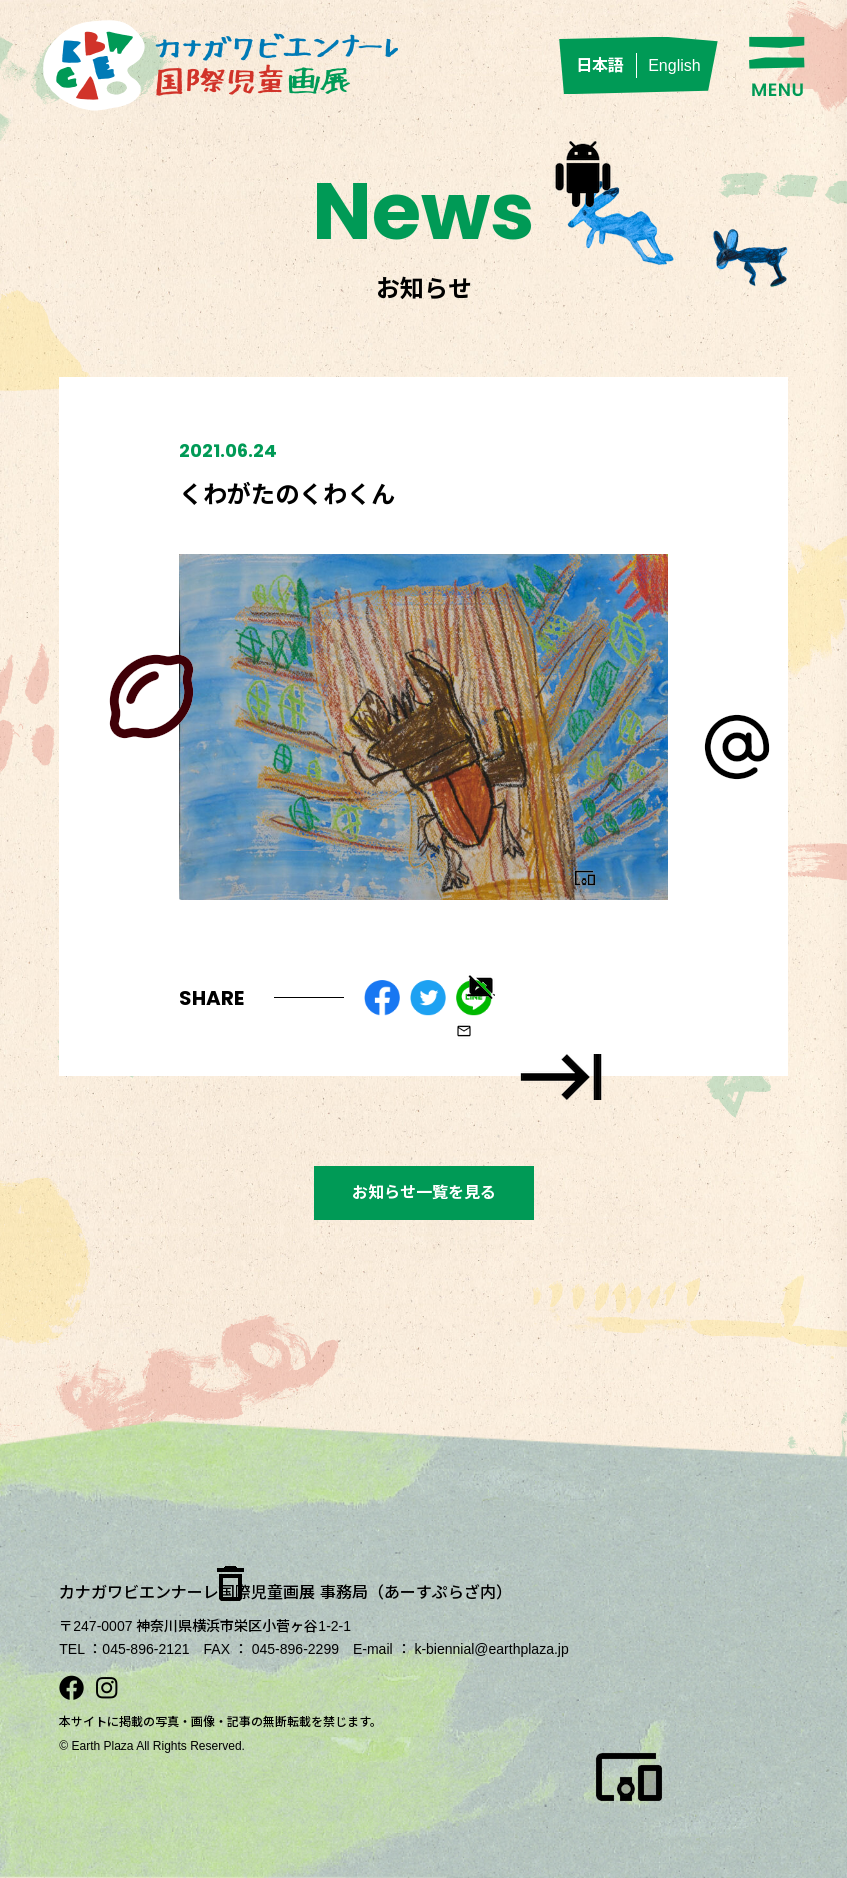 The height and width of the screenshot is (1878, 847). Describe the element at coordinates (583, 174) in the screenshot. I see `android device or operating system indicator` at that location.